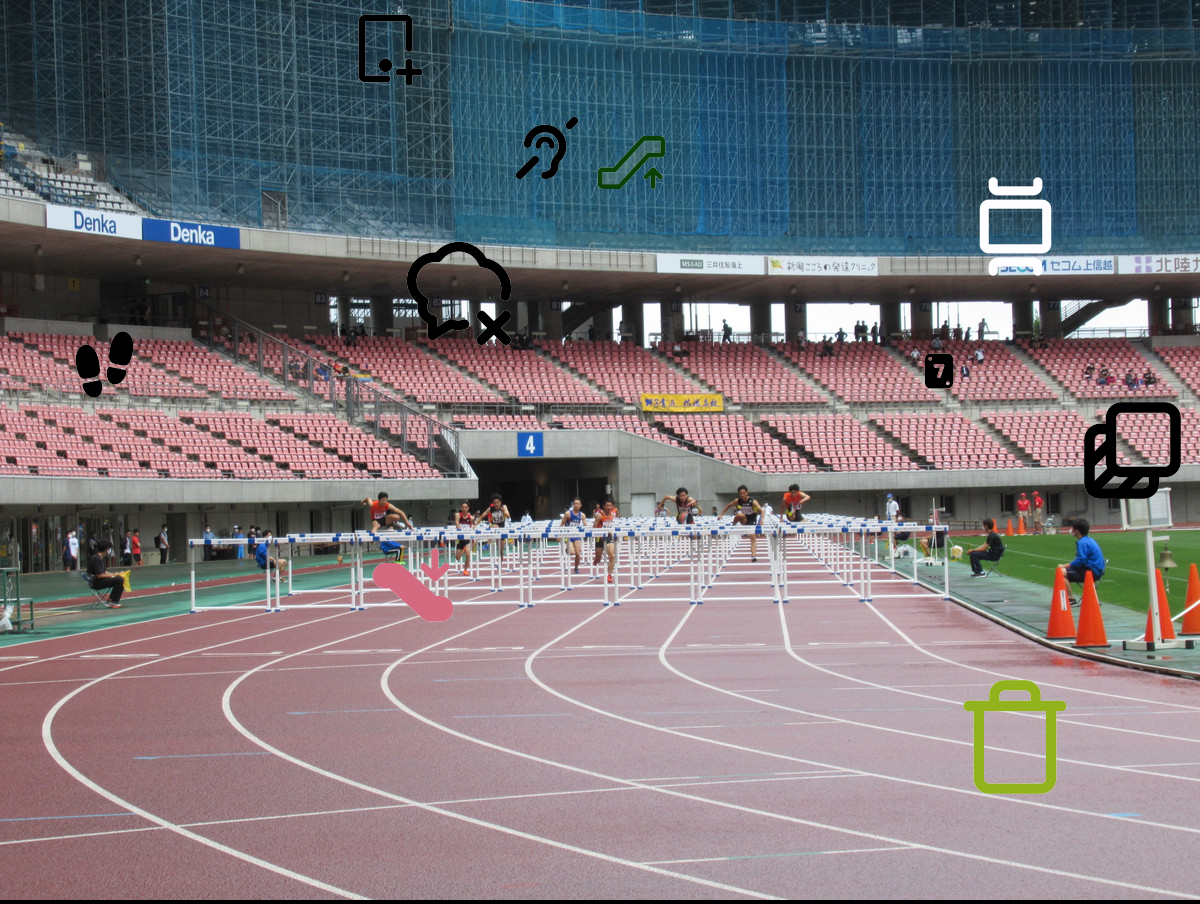 The image size is (1200, 904). I want to click on select the bottom layer in a stack, so click(1132, 450).